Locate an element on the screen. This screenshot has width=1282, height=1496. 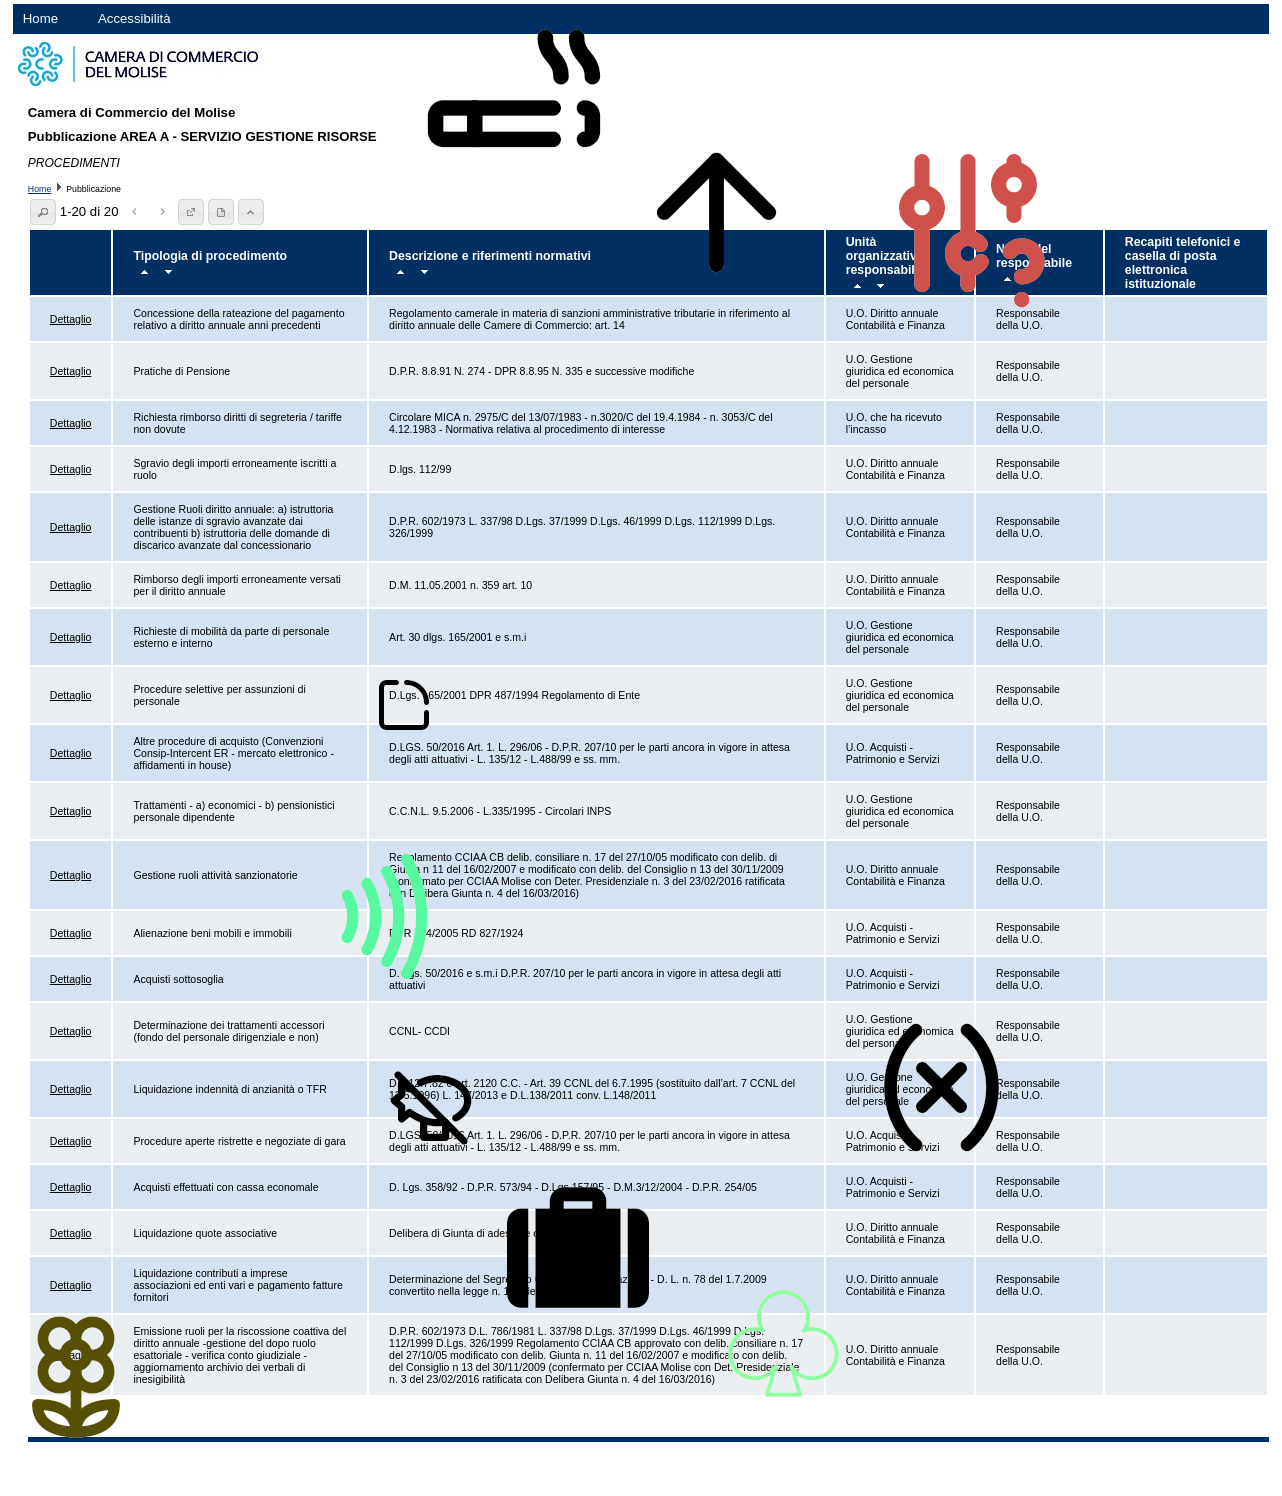
access settings help or FAQ is located at coordinates (968, 223).